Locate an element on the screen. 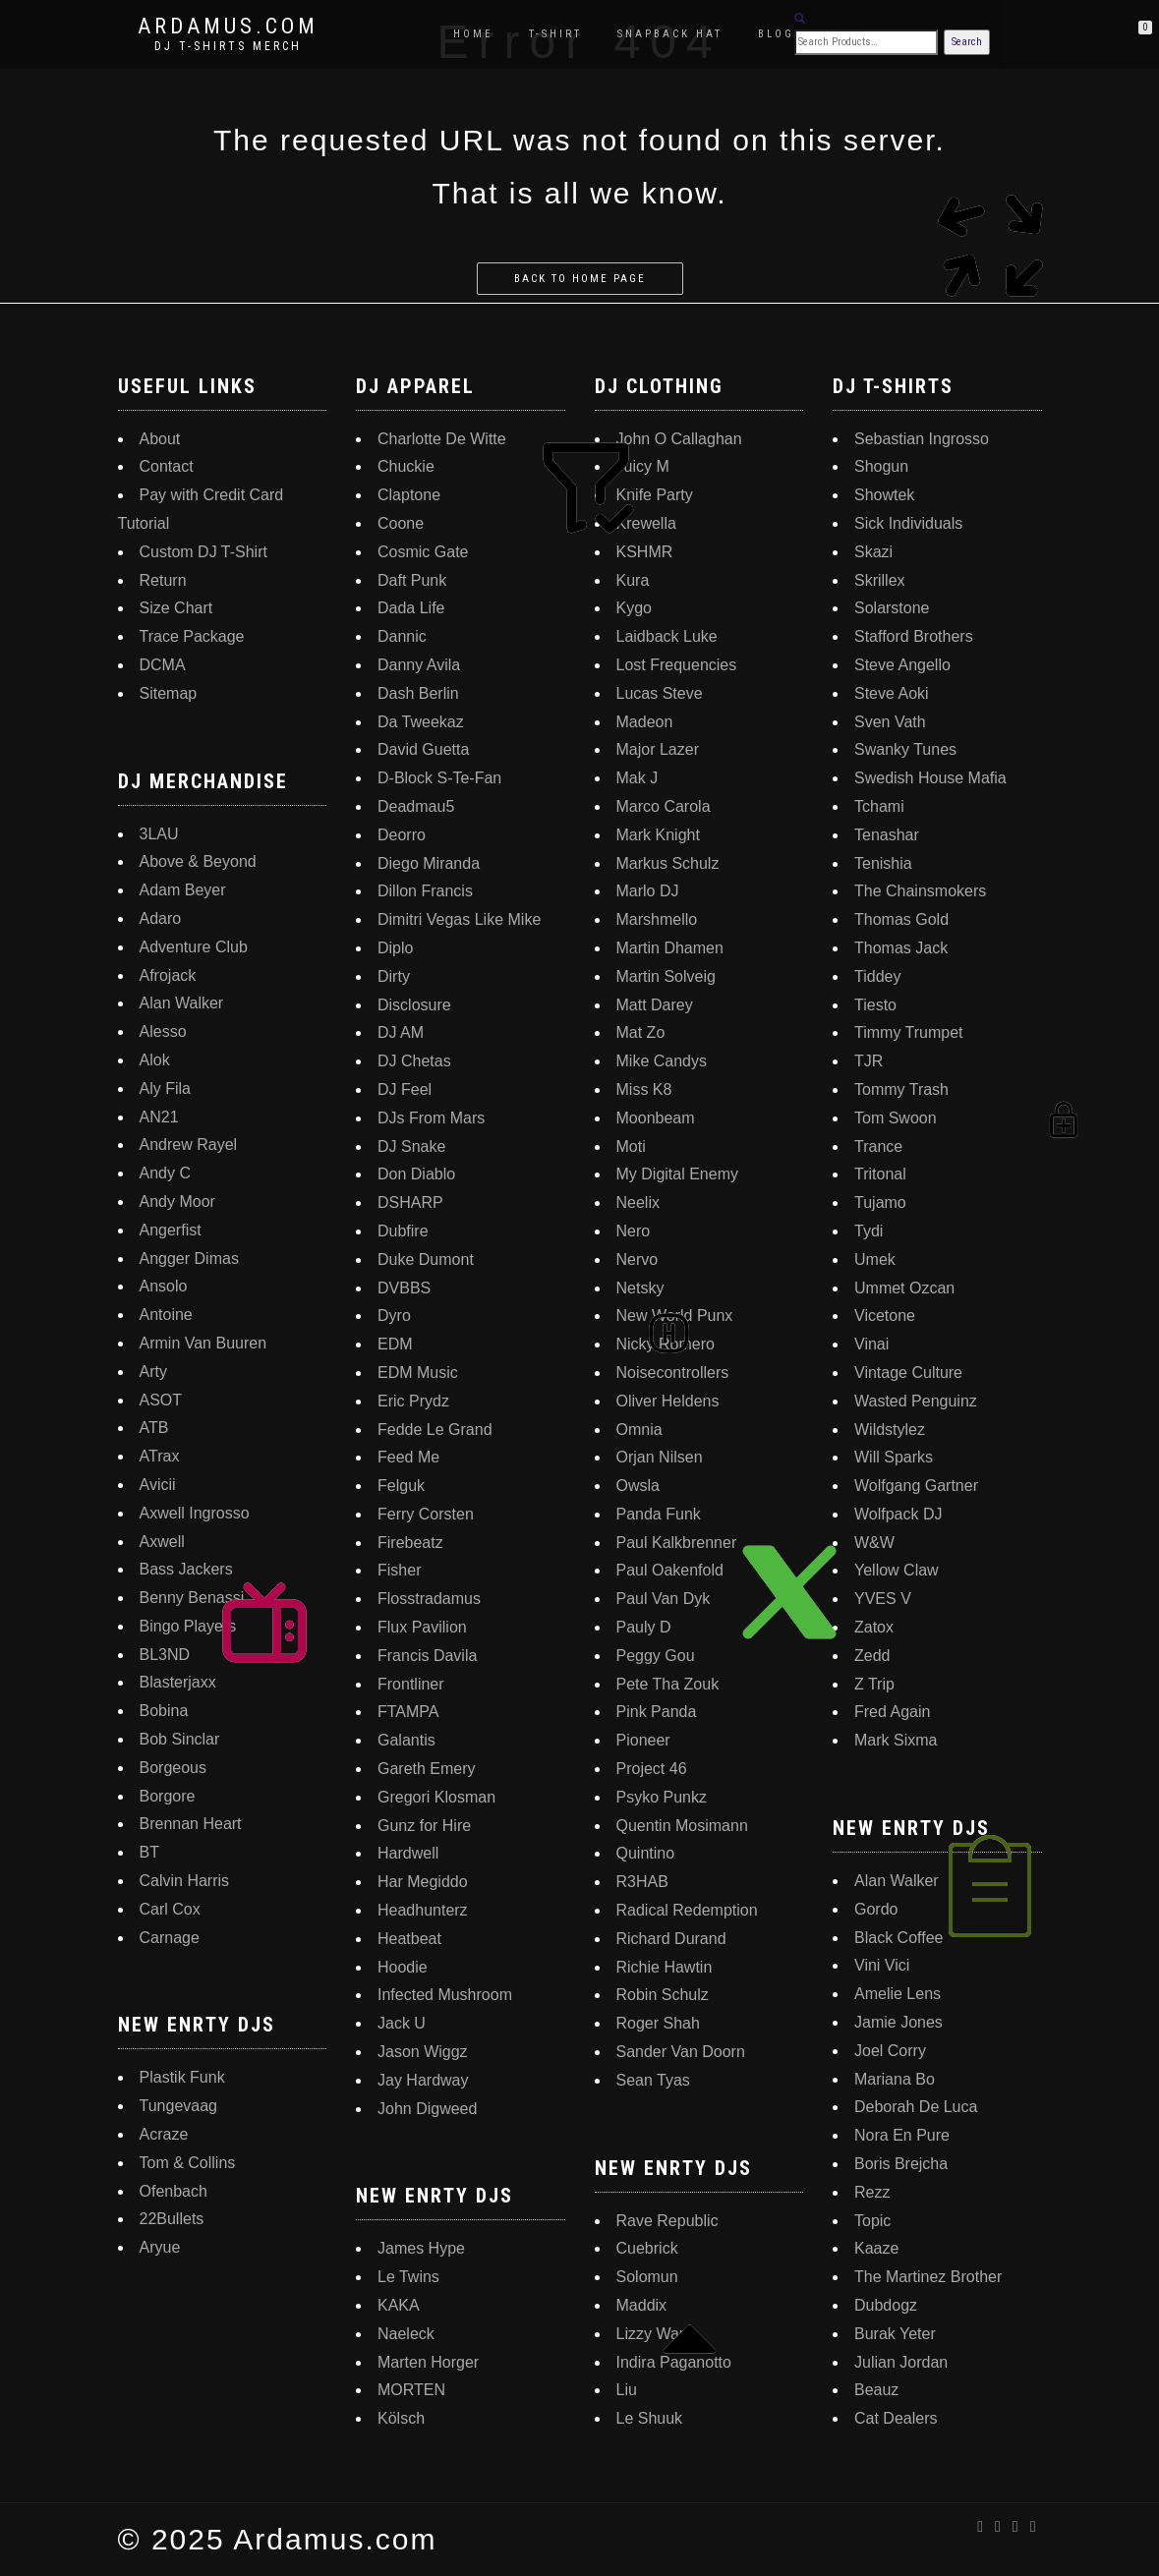  navigate up or go to previous item is located at coordinates (689, 2353).